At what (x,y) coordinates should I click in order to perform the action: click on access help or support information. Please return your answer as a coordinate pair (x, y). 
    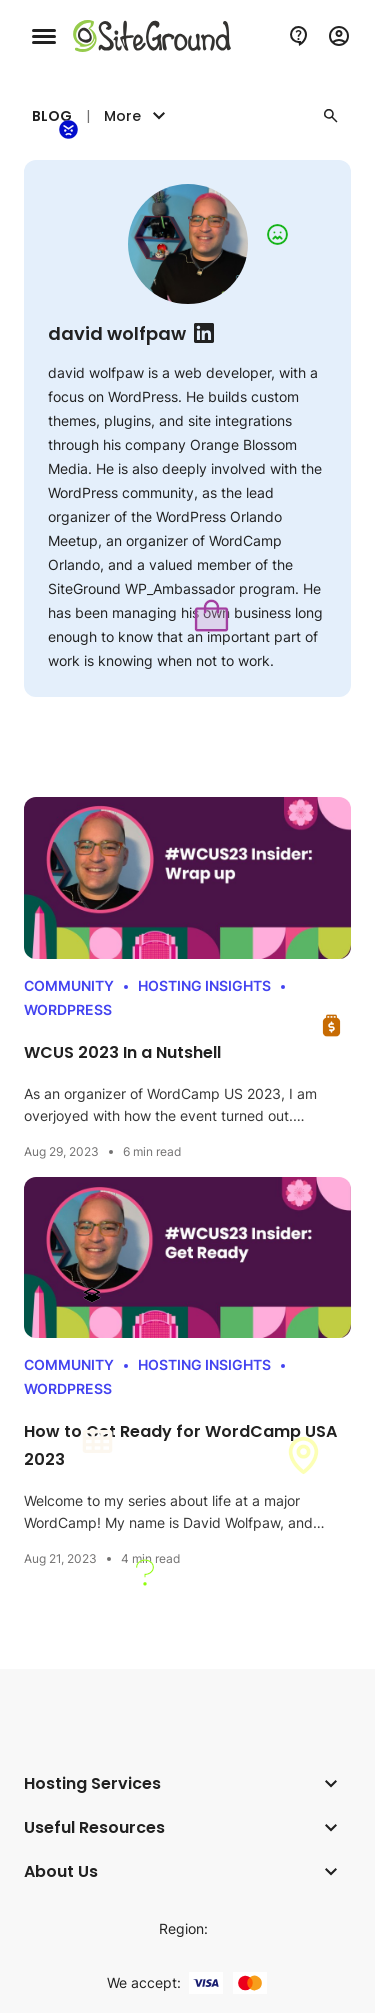
    Looking at the image, I should click on (145, 1572).